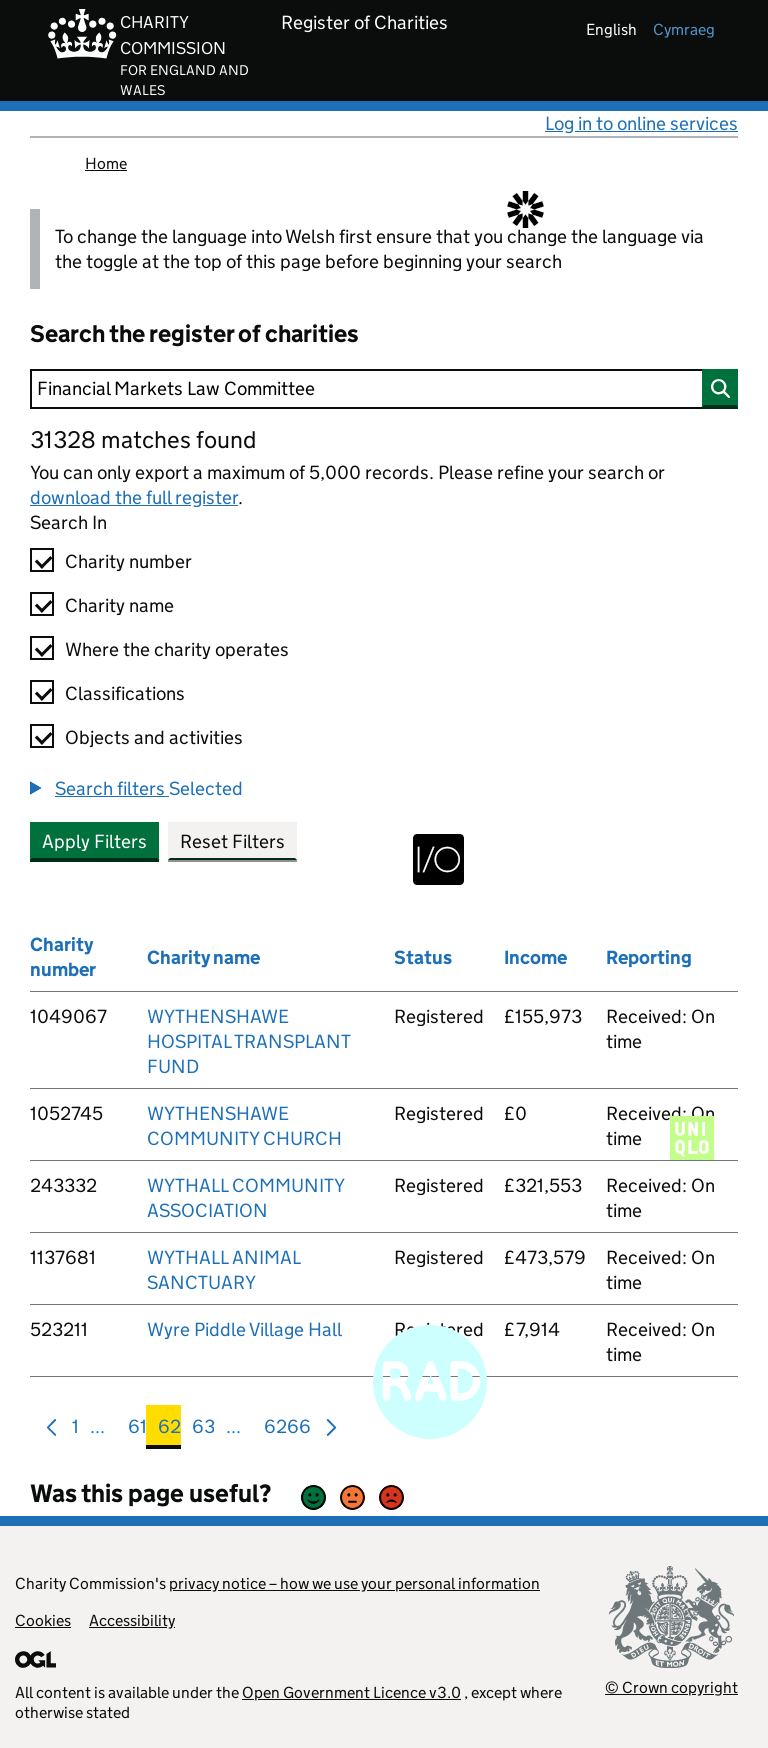 Image resolution: width=768 pixels, height=1748 pixels. What do you see at coordinates (430, 1382) in the screenshot?
I see `launch RAD Studio application` at bounding box center [430, 1382].